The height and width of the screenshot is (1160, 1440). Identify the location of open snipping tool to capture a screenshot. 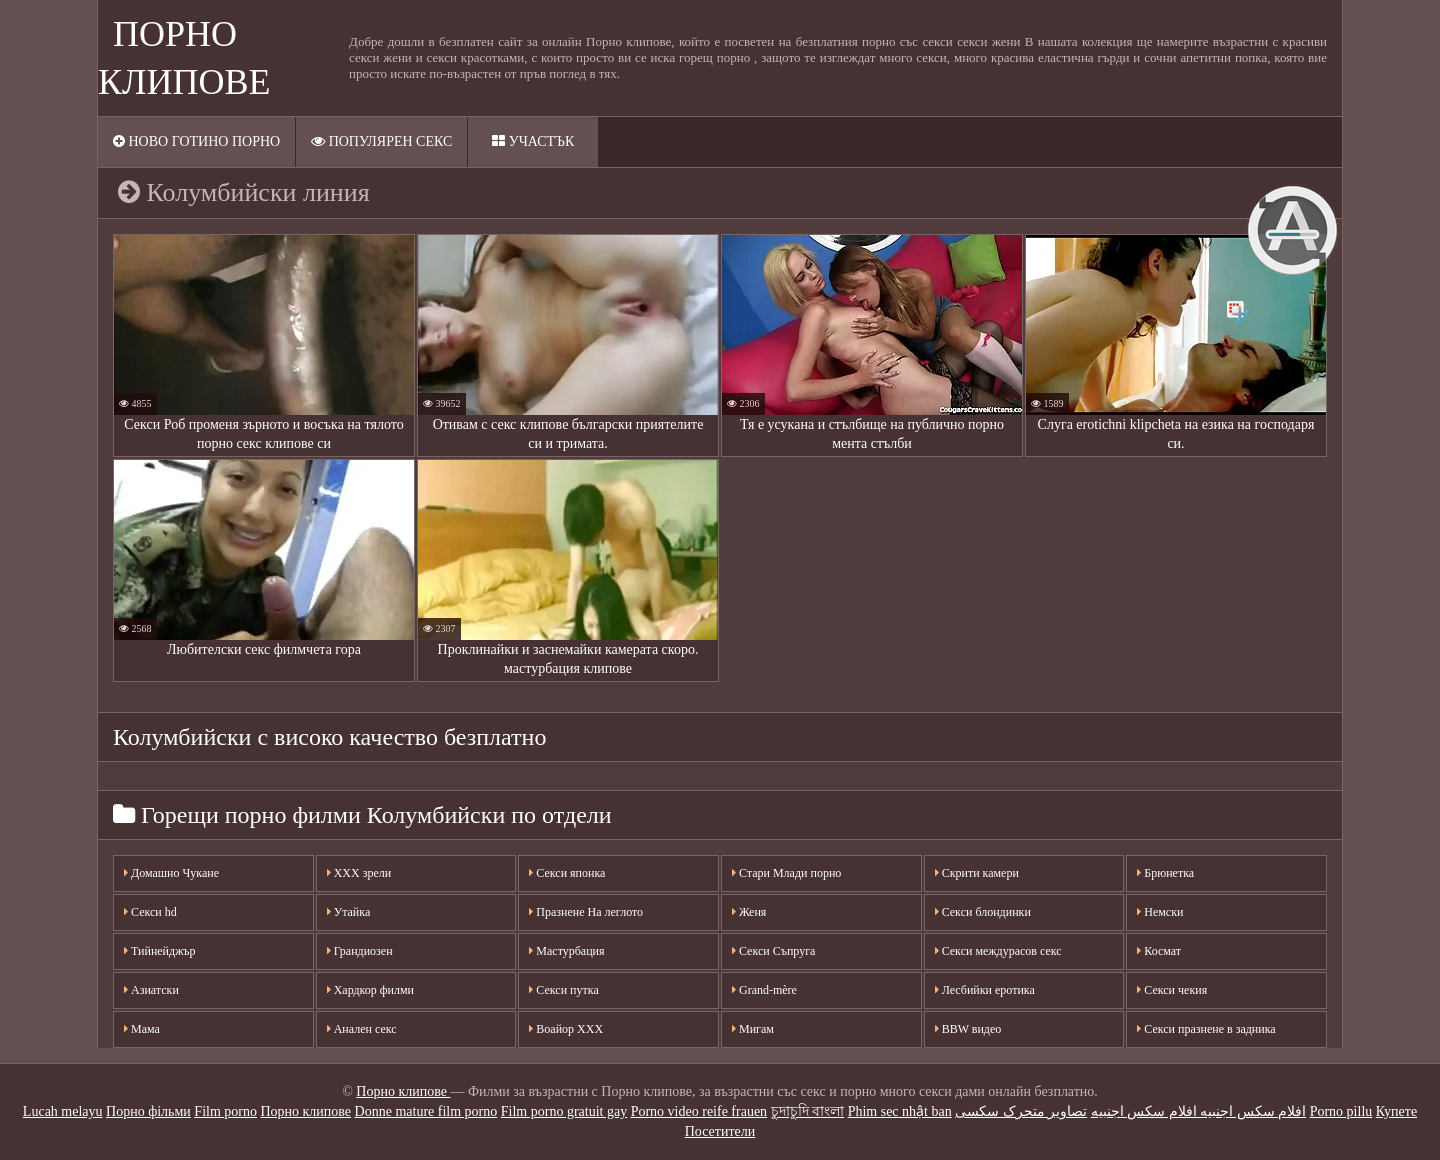
(1238, 312).